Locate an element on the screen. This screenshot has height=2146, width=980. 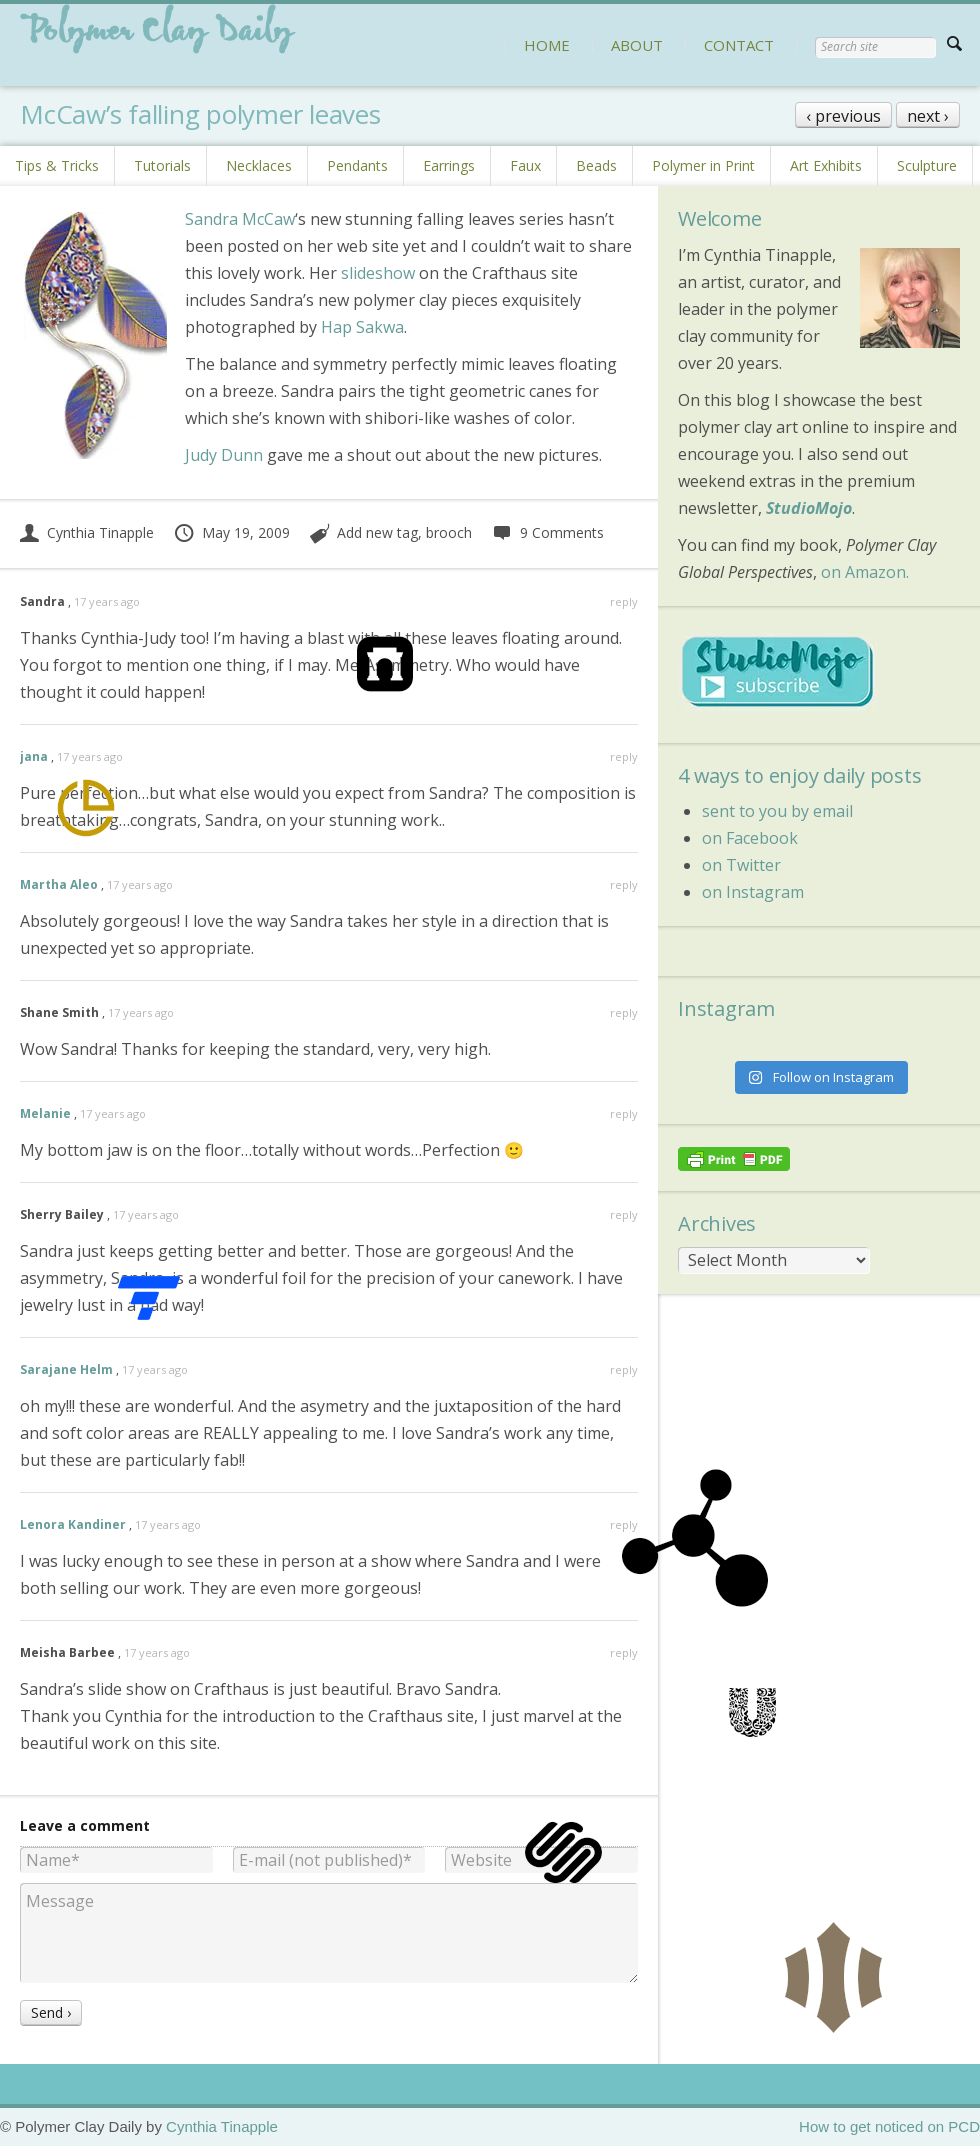
view analytics or statistics is located at coordinates (86, 808).